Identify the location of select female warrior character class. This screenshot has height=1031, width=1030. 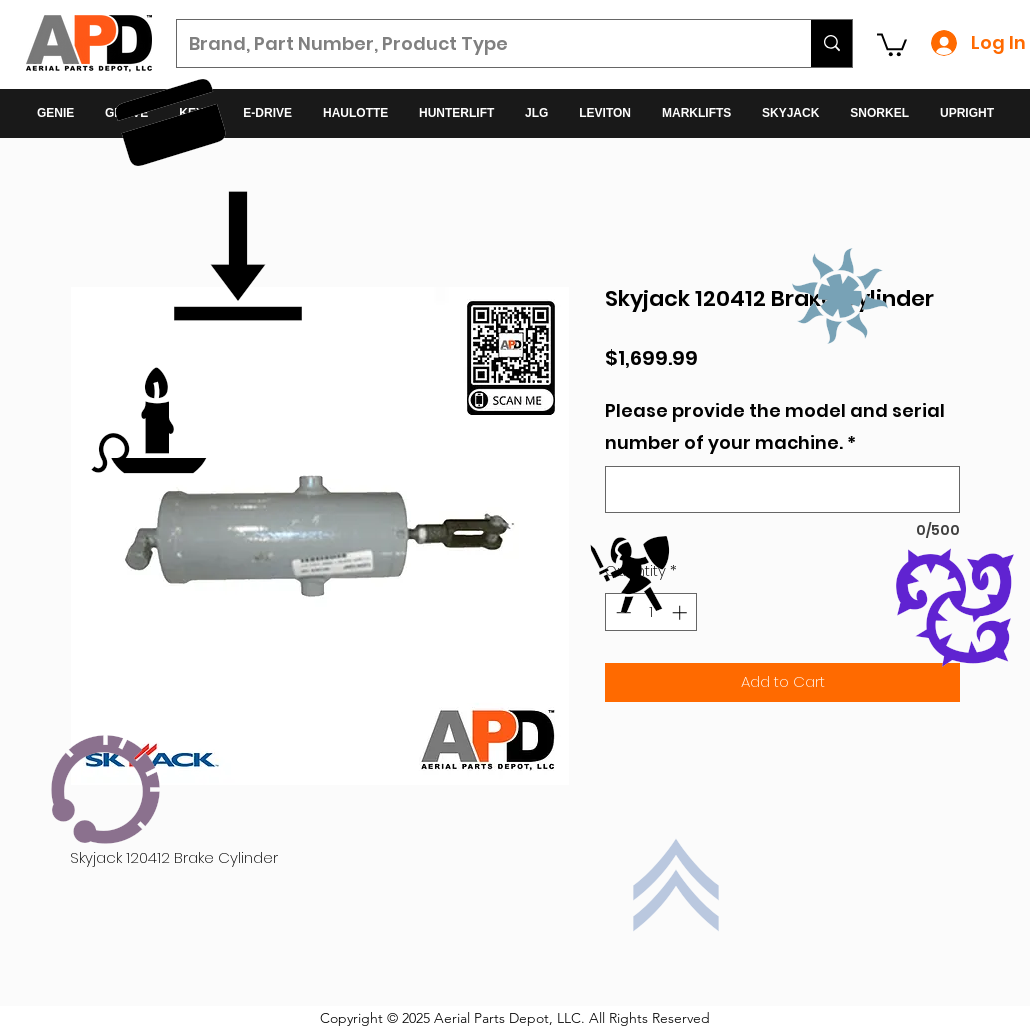
(631, 573).